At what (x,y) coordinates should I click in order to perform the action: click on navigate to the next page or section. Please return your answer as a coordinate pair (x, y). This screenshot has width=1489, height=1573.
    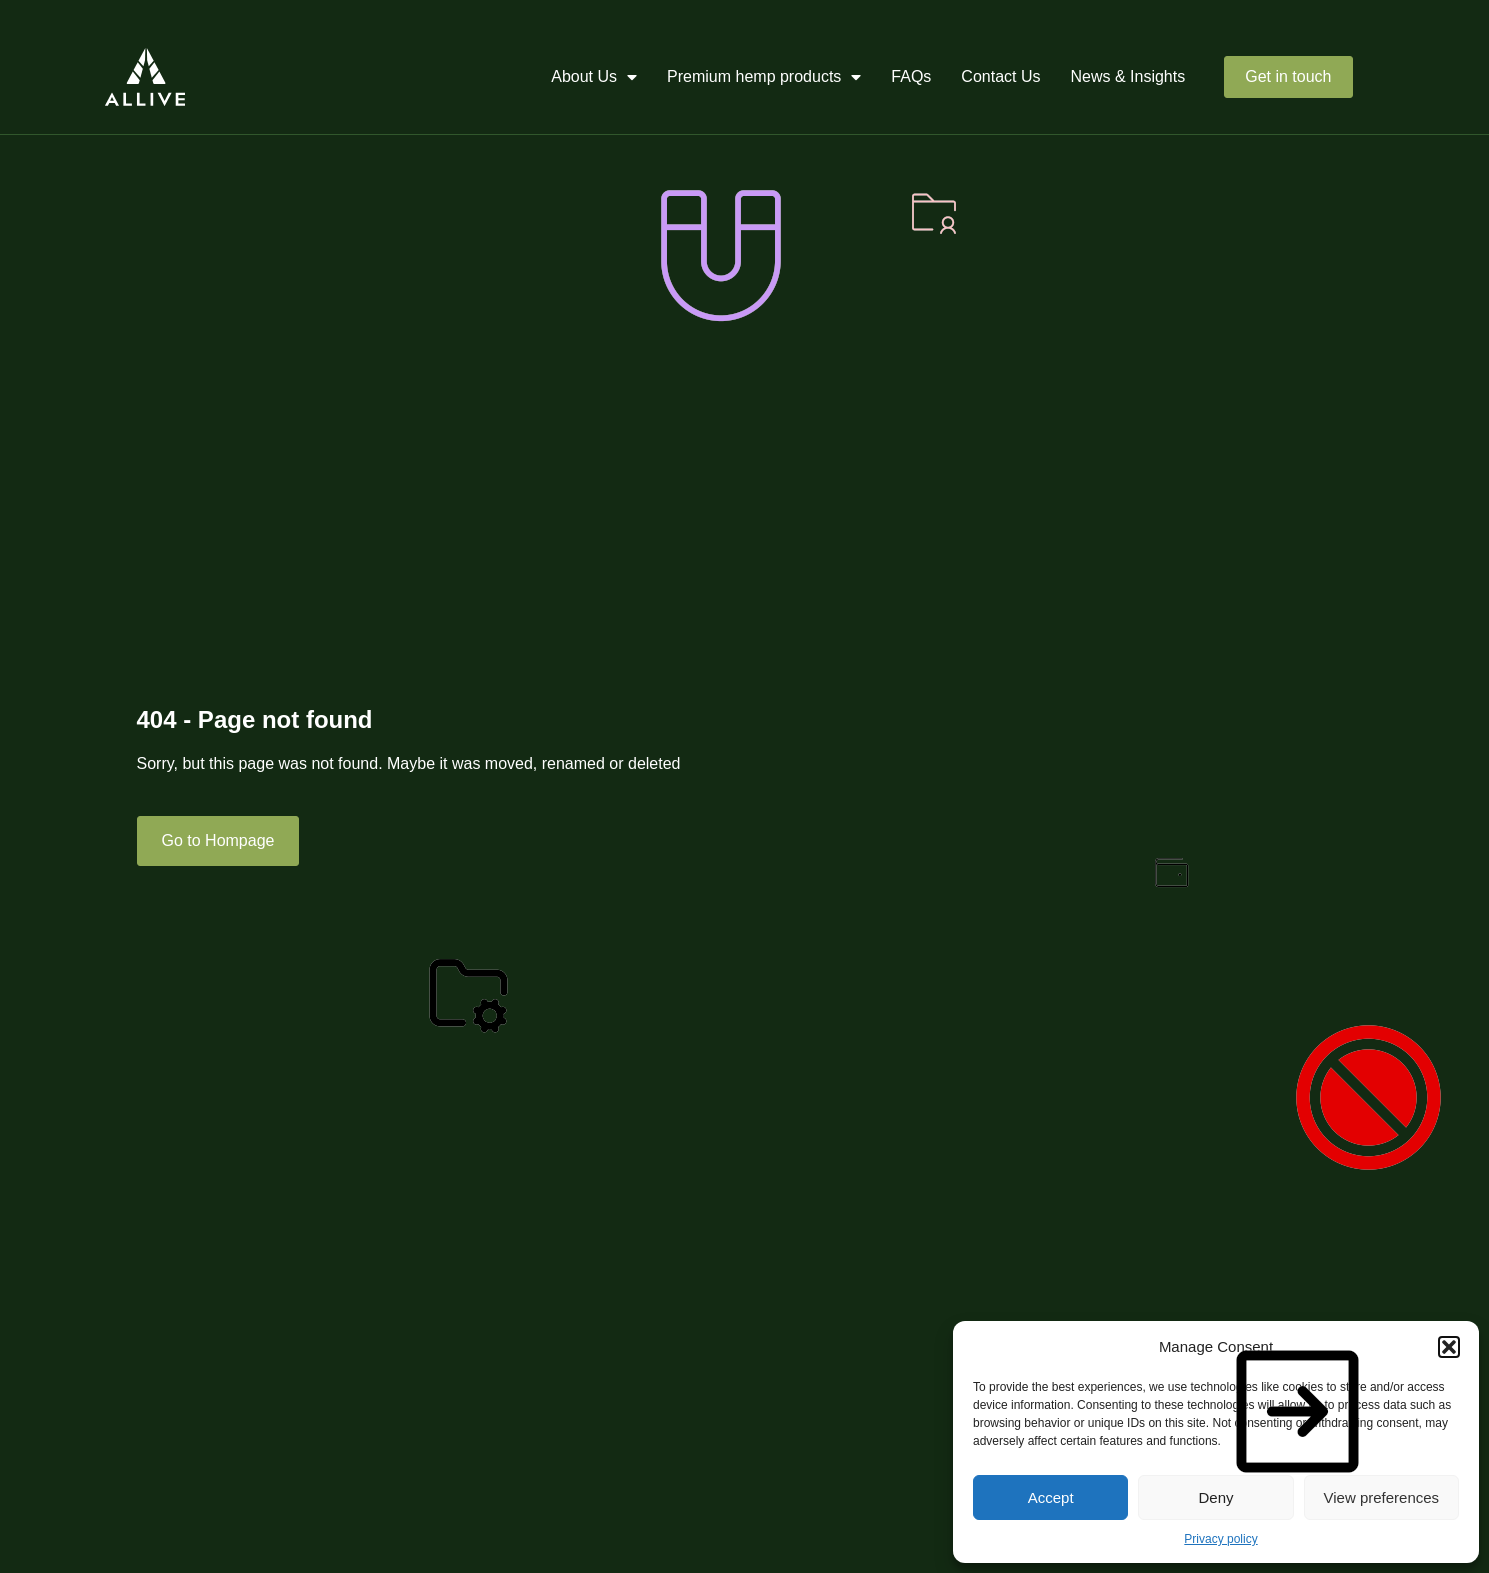
    Looking at the image, I should click on (1297, 1411).